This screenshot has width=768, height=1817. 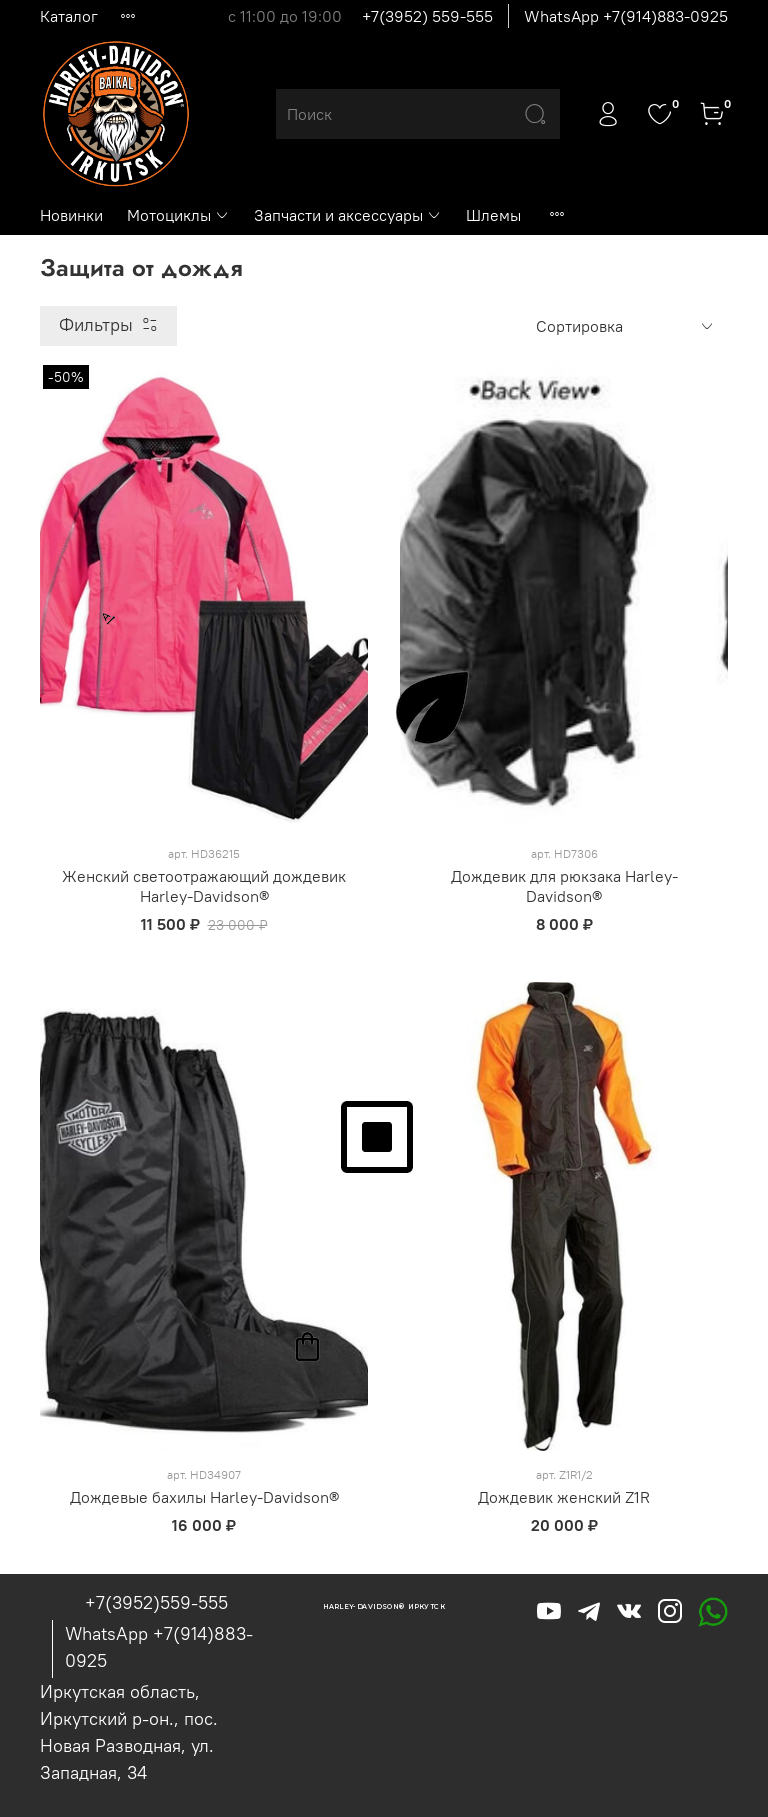 I want to click on indicates eco-friendly or sustainable mode, so click(x=432, y=707).